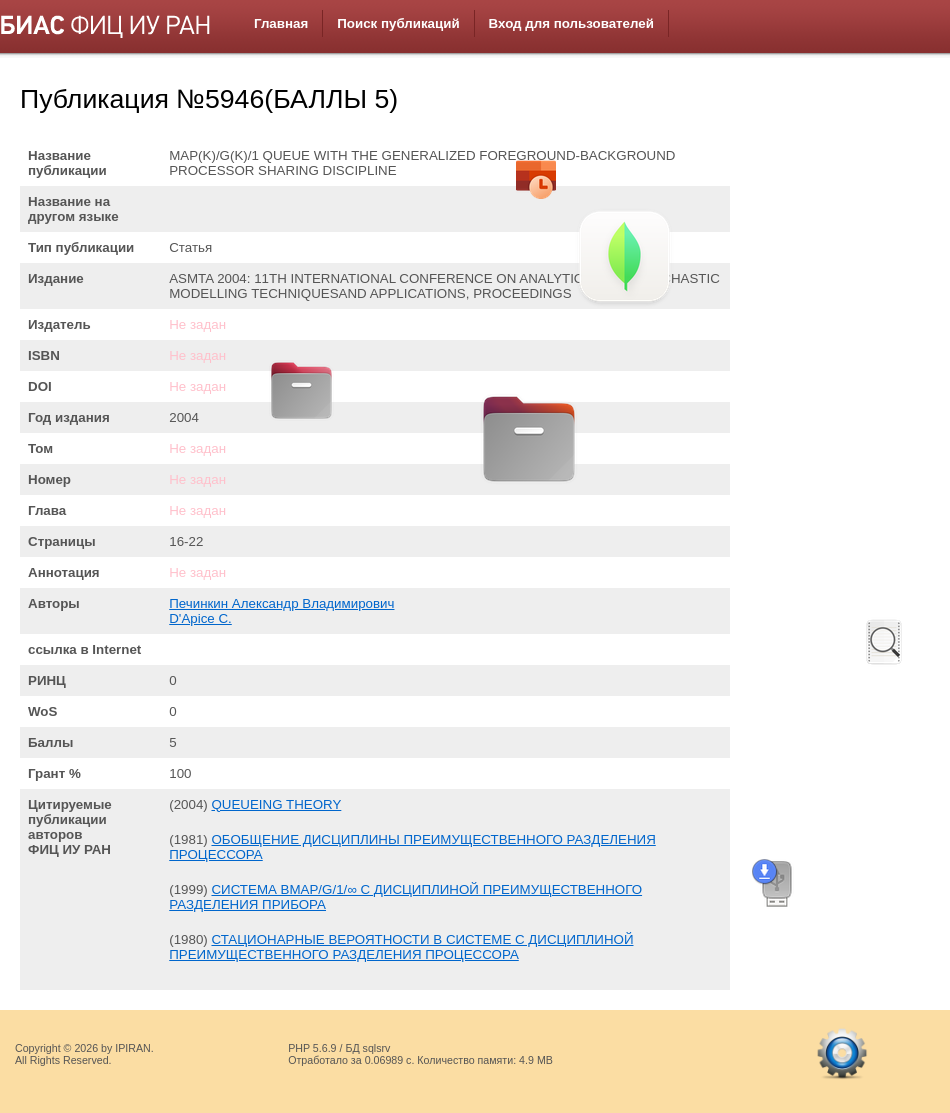 The image size is (950, 1113). I want to click on open the nautilus file manager, so click(529, 439).